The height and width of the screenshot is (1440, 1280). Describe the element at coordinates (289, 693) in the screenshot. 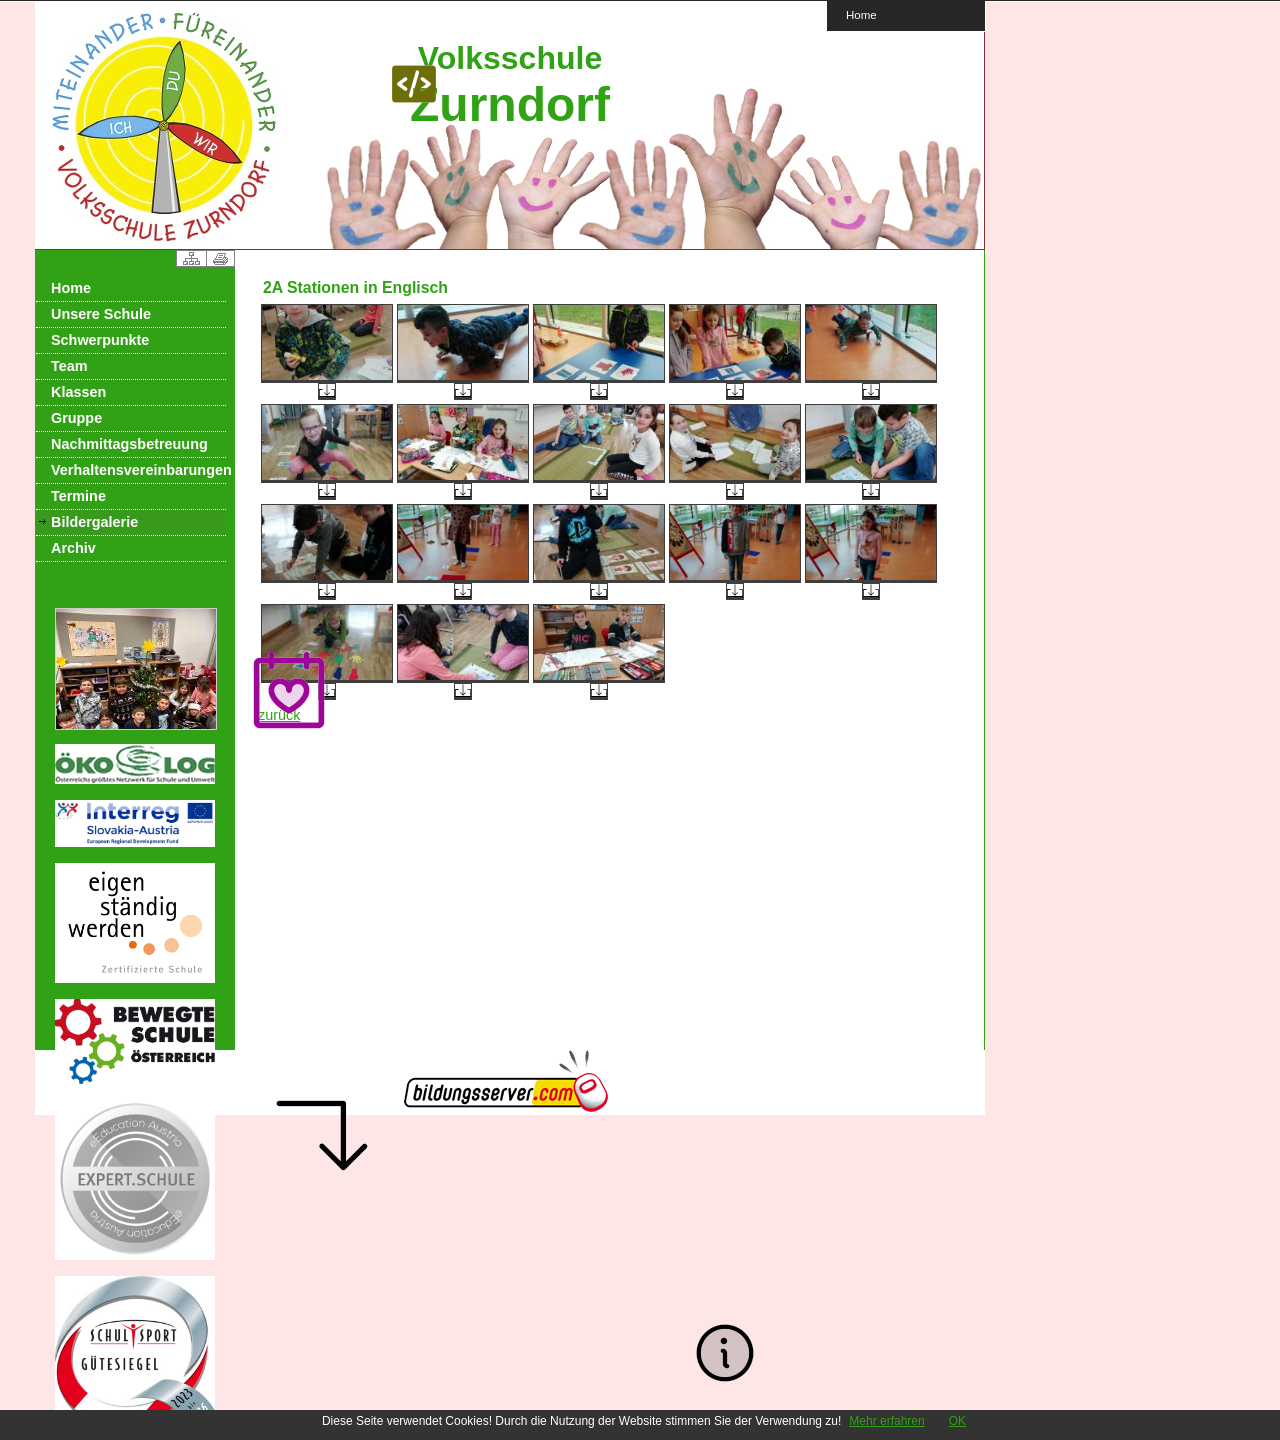

I see `view favorite or loved events` at that location.